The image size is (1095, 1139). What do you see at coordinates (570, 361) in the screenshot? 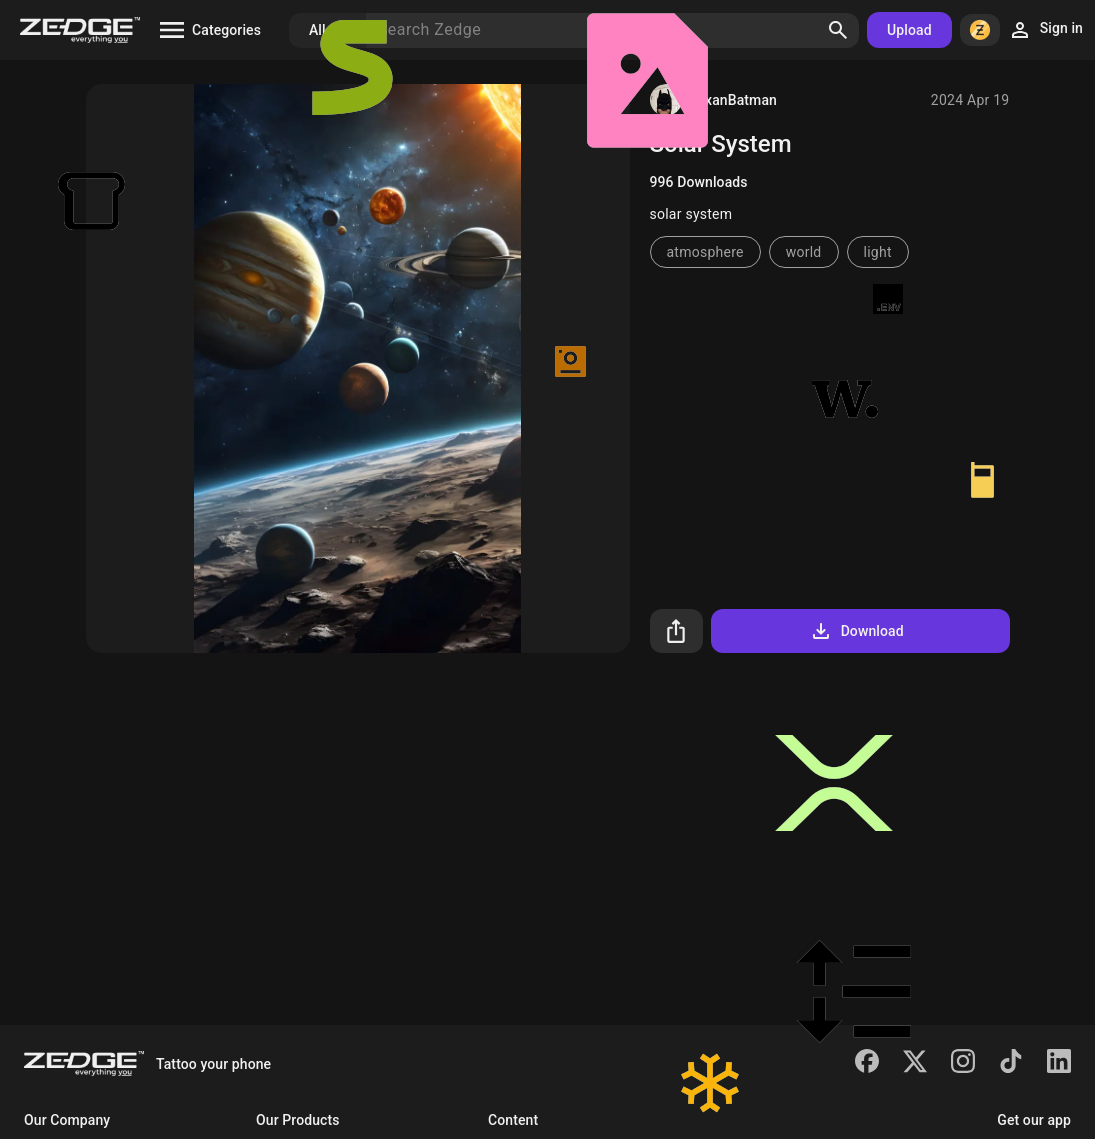
I see `access polaroid or instant camera features` at bounding box center [570, 361].